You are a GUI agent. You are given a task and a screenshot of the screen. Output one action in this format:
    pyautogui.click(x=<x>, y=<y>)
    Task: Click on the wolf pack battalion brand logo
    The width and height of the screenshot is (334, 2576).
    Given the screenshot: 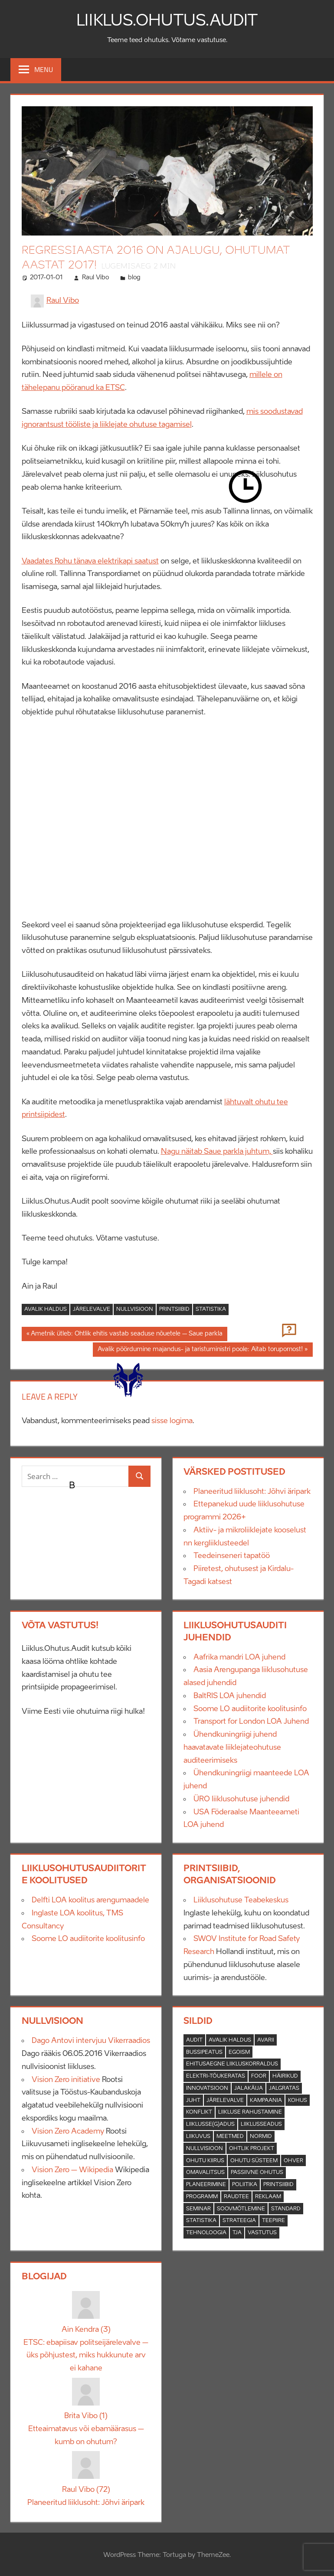 What is the action you would take?
    pyautogui.click(x=128, y=1380)
    